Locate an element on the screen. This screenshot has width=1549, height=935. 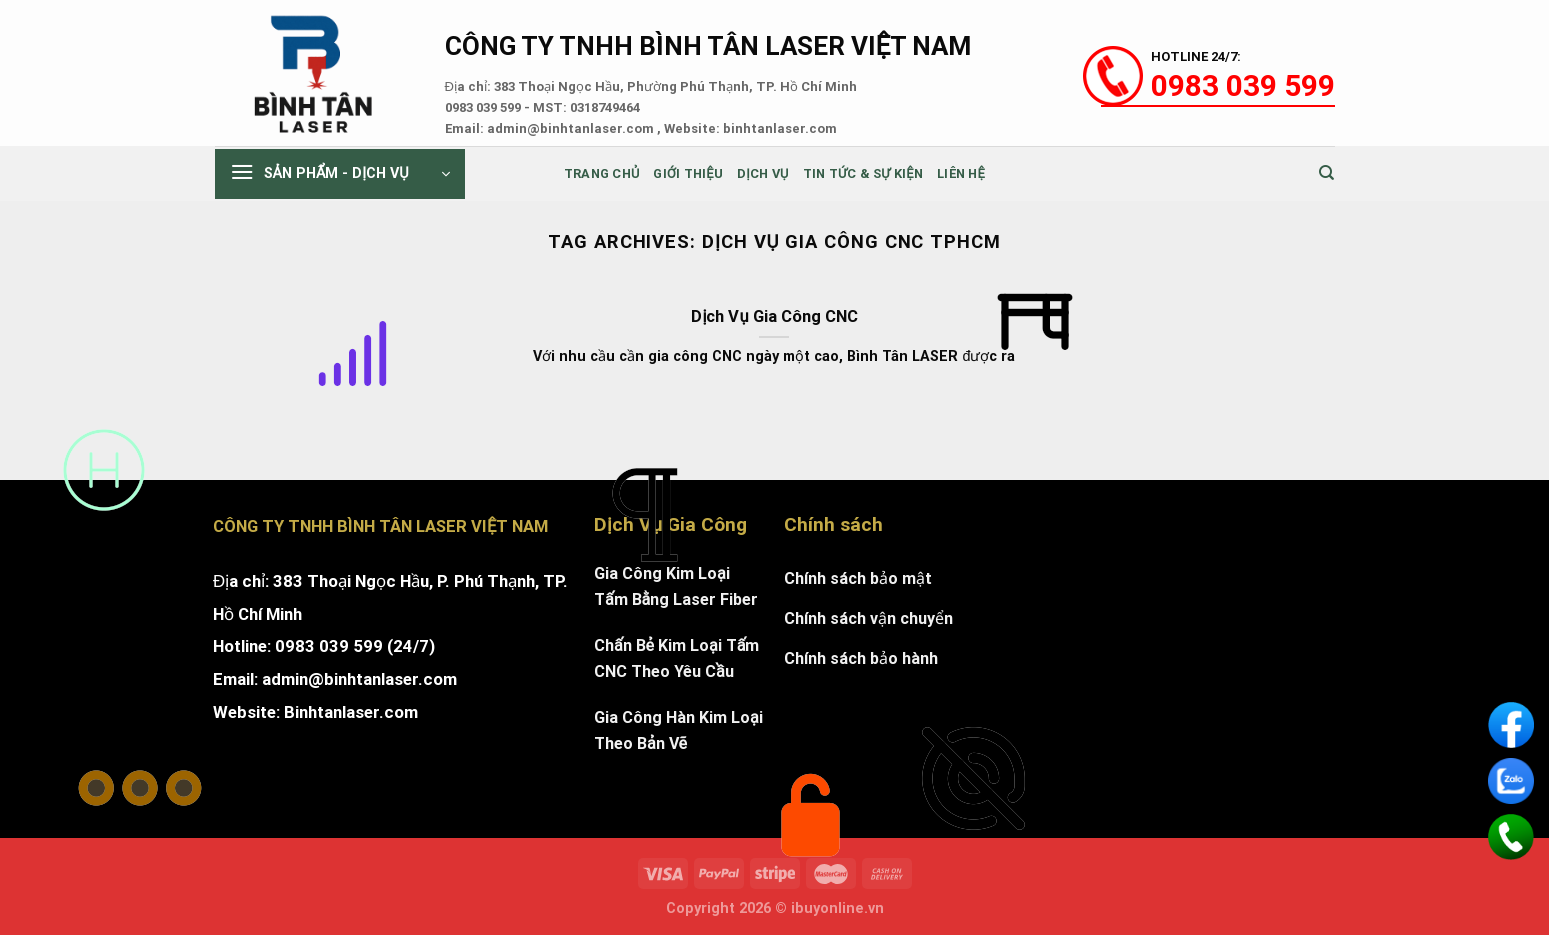
toggle whitespace visibility in editor is located at coordinates (648, 518).